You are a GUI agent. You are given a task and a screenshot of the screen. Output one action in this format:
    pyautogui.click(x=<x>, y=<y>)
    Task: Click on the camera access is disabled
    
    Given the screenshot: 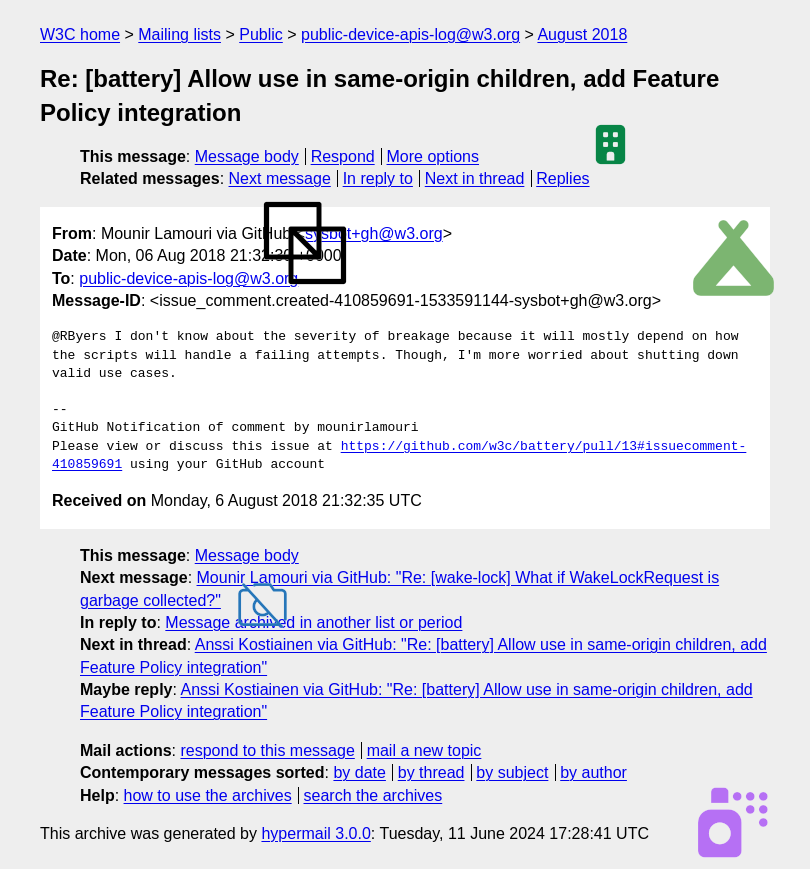 What is the action you would take?
    pyautogui.click(x=262, y=605)
    